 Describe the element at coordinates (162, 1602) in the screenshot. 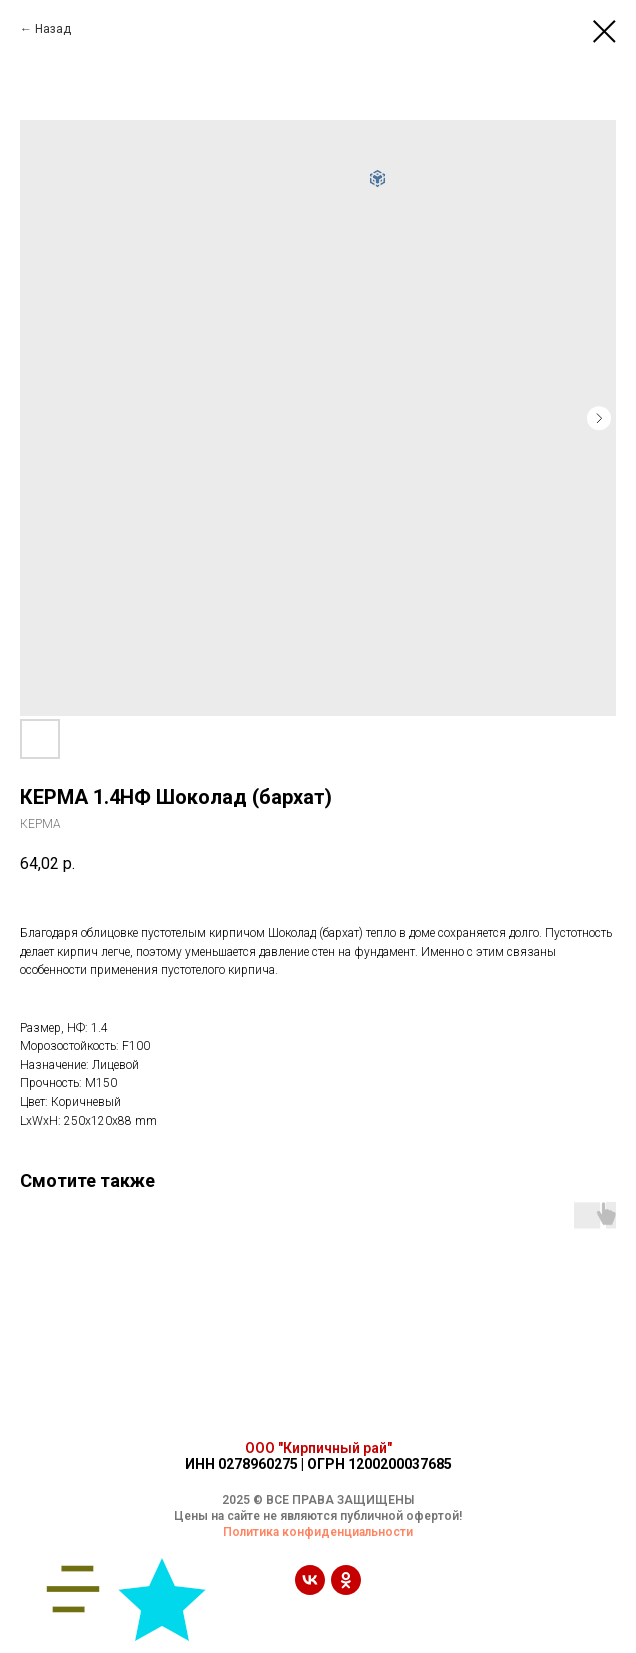

I see `add to favorites` at that location.